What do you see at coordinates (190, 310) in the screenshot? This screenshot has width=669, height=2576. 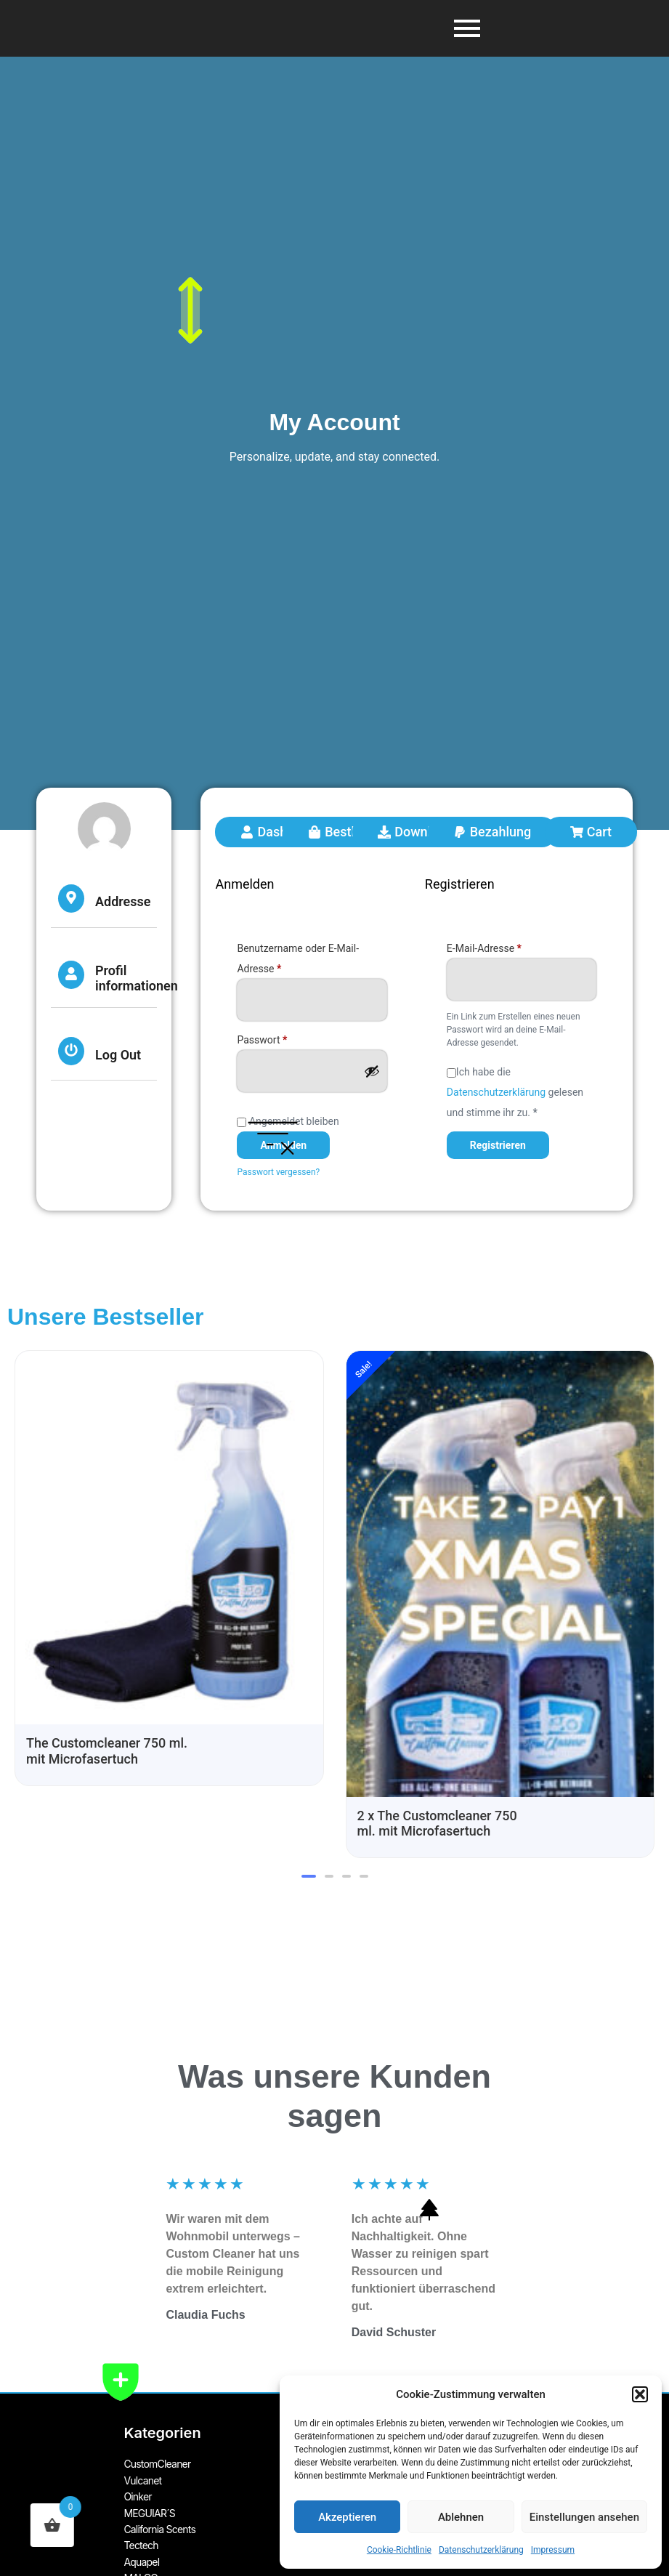 I see `adjust height or vertical size` at bounding box center [190, 310].